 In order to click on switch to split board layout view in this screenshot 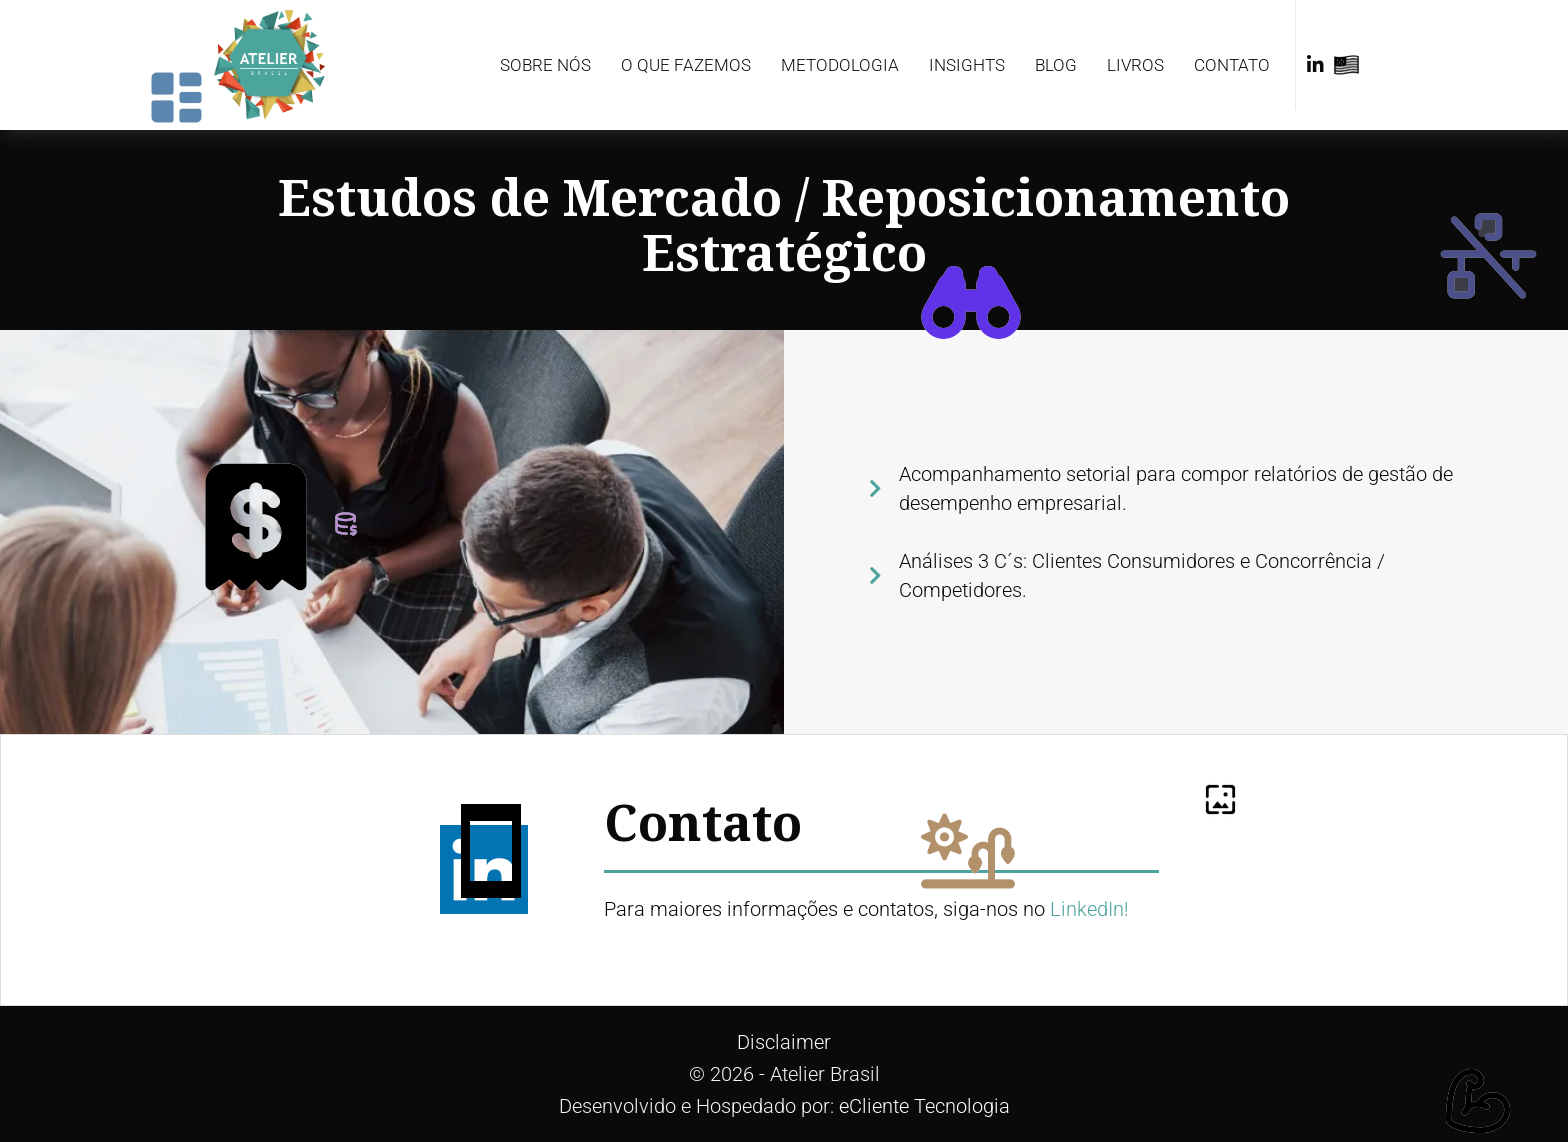, I will do `click(176, 97)`.